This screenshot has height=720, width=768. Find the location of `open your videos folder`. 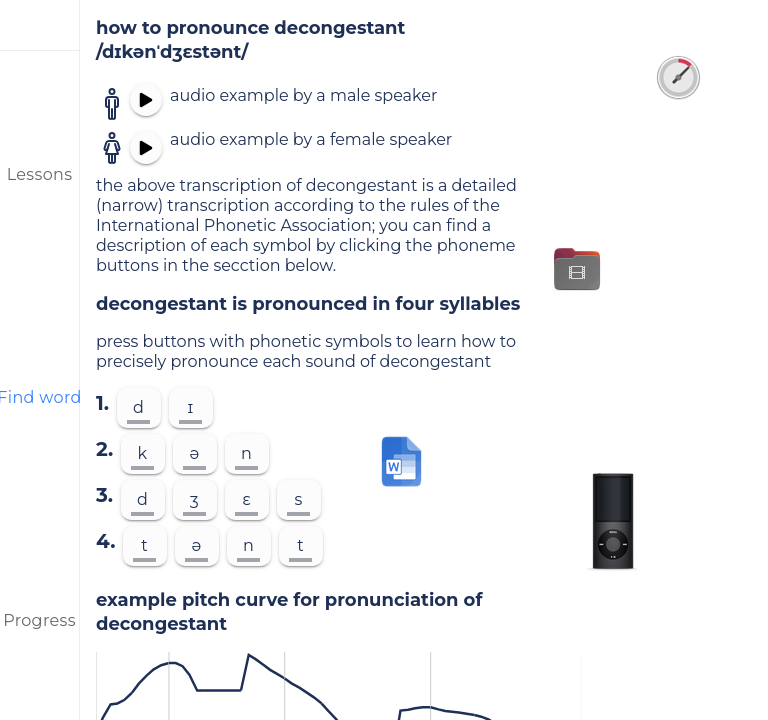

open your videos folder is located at coordinates (577, 269).